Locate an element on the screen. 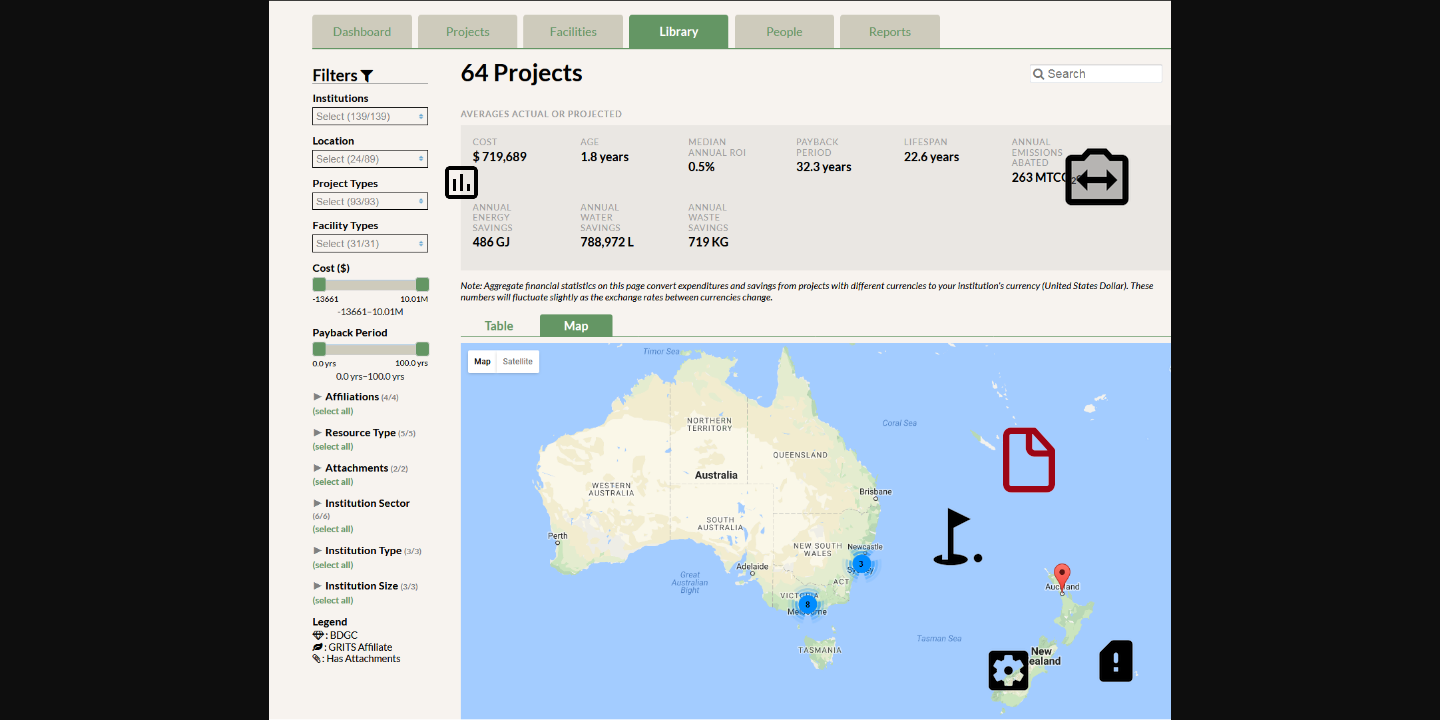 This screenshot has height=720, width=1440. view analytics and reports is located at coordinates (461, 182).